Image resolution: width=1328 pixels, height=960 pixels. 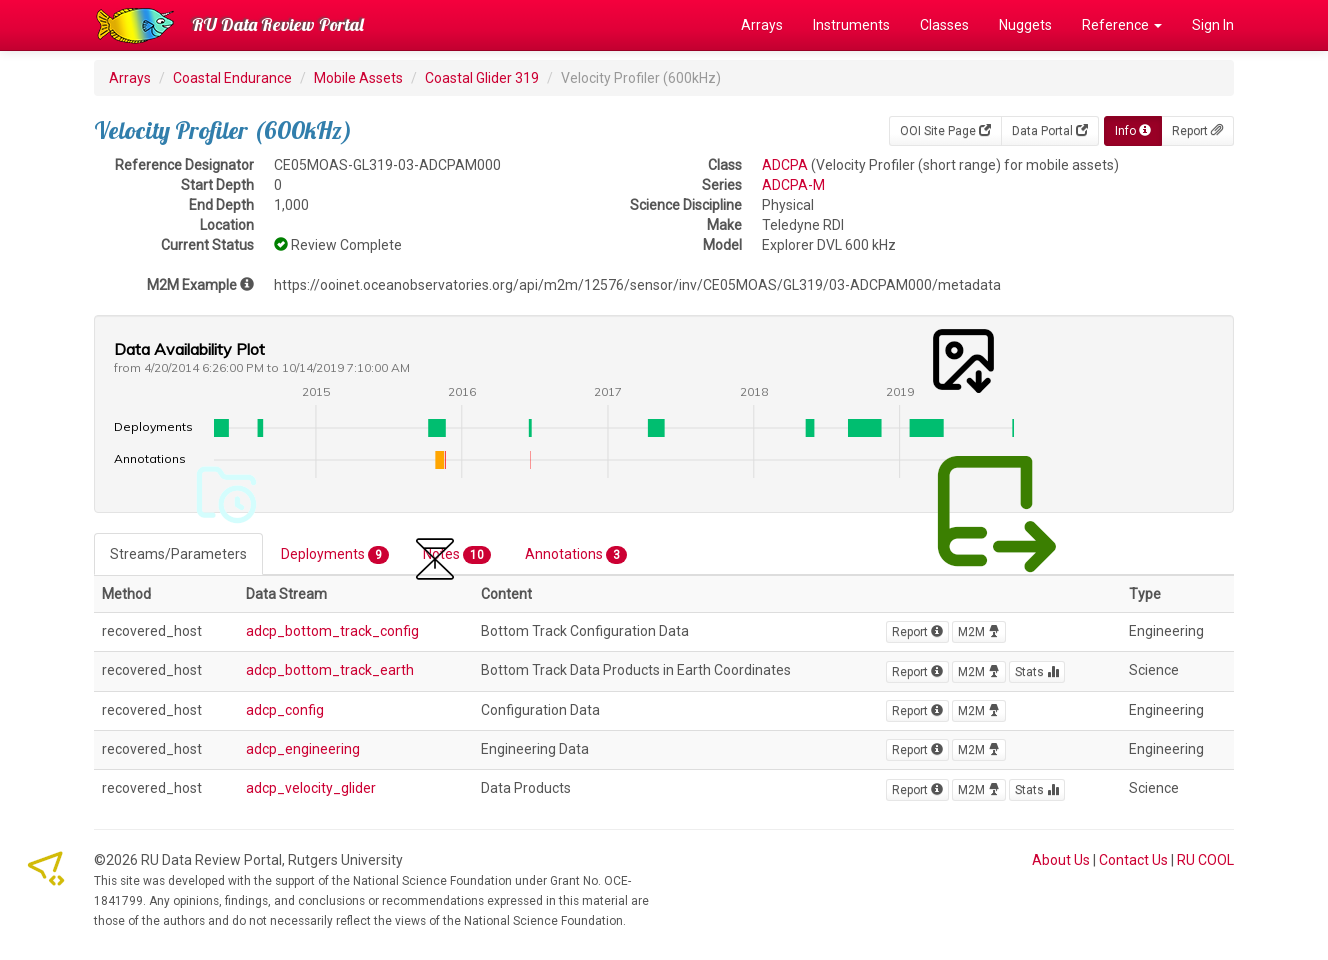 What do you see at coordinates (45, 868) in the screenshot?
I see `access location-based developer tools` at bounding box center [45, 868].